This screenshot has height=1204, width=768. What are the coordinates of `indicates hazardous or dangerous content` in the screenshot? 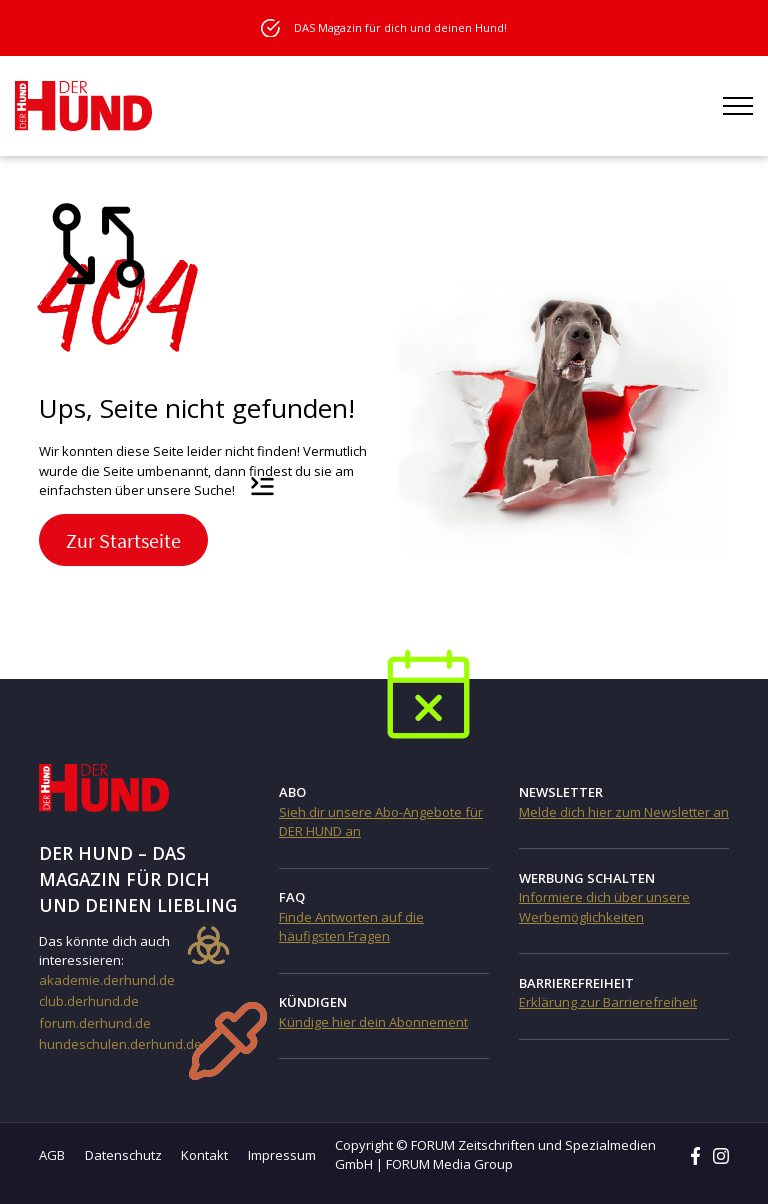 It's located at (208, 946).